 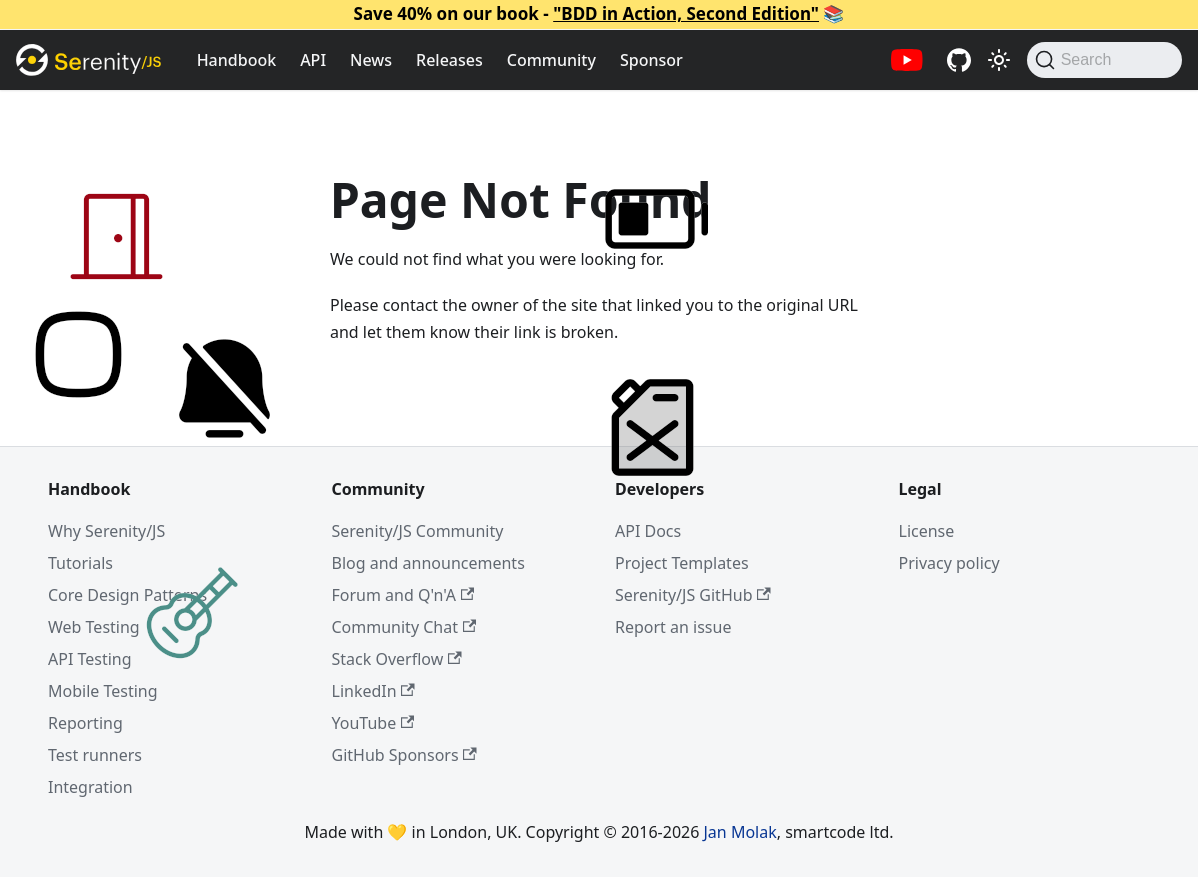 I want to click on placeholder shape for app icons or thumbnails, so click(x=78, y=354).